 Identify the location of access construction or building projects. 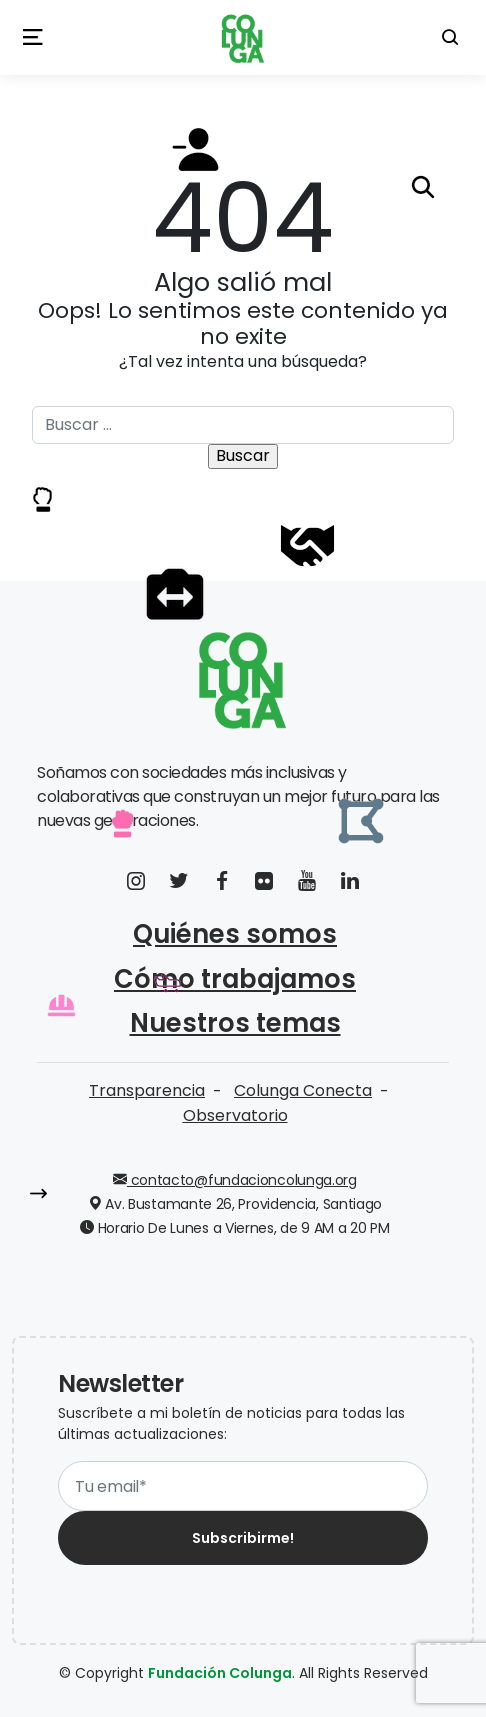
(61, 1005).